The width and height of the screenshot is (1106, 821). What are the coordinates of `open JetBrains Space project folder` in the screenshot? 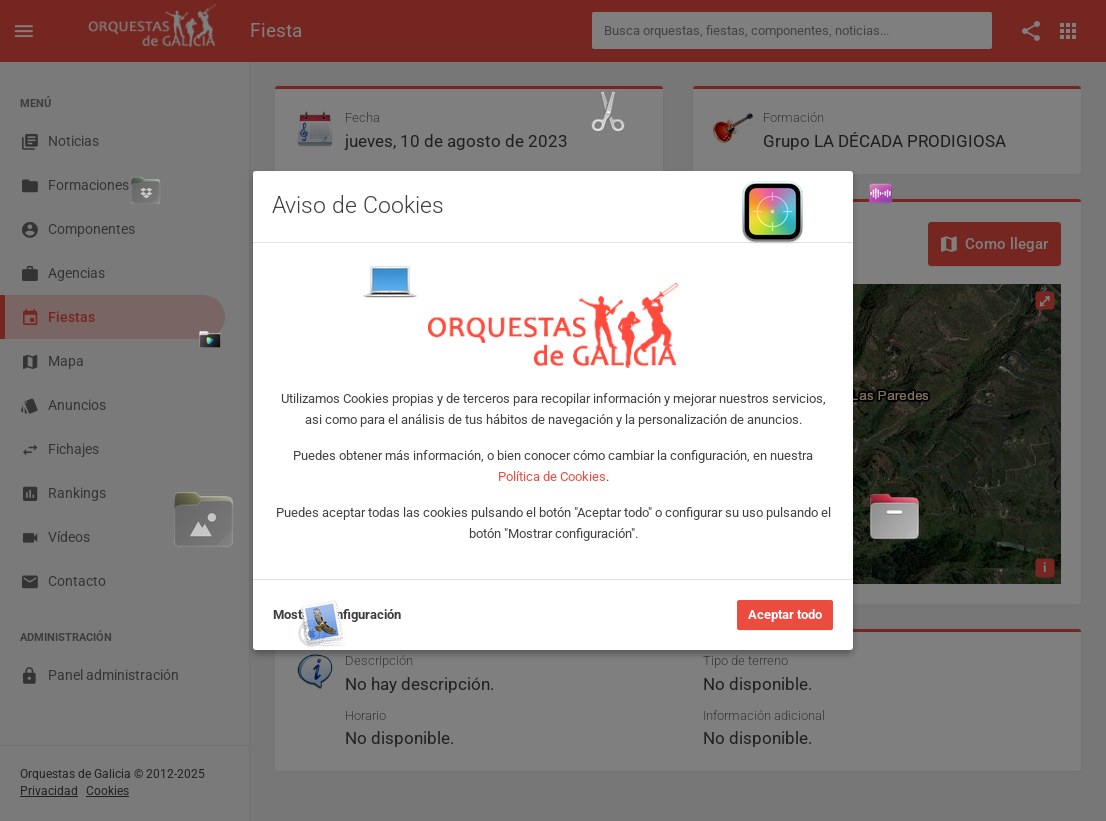 It's located at (210, 340).